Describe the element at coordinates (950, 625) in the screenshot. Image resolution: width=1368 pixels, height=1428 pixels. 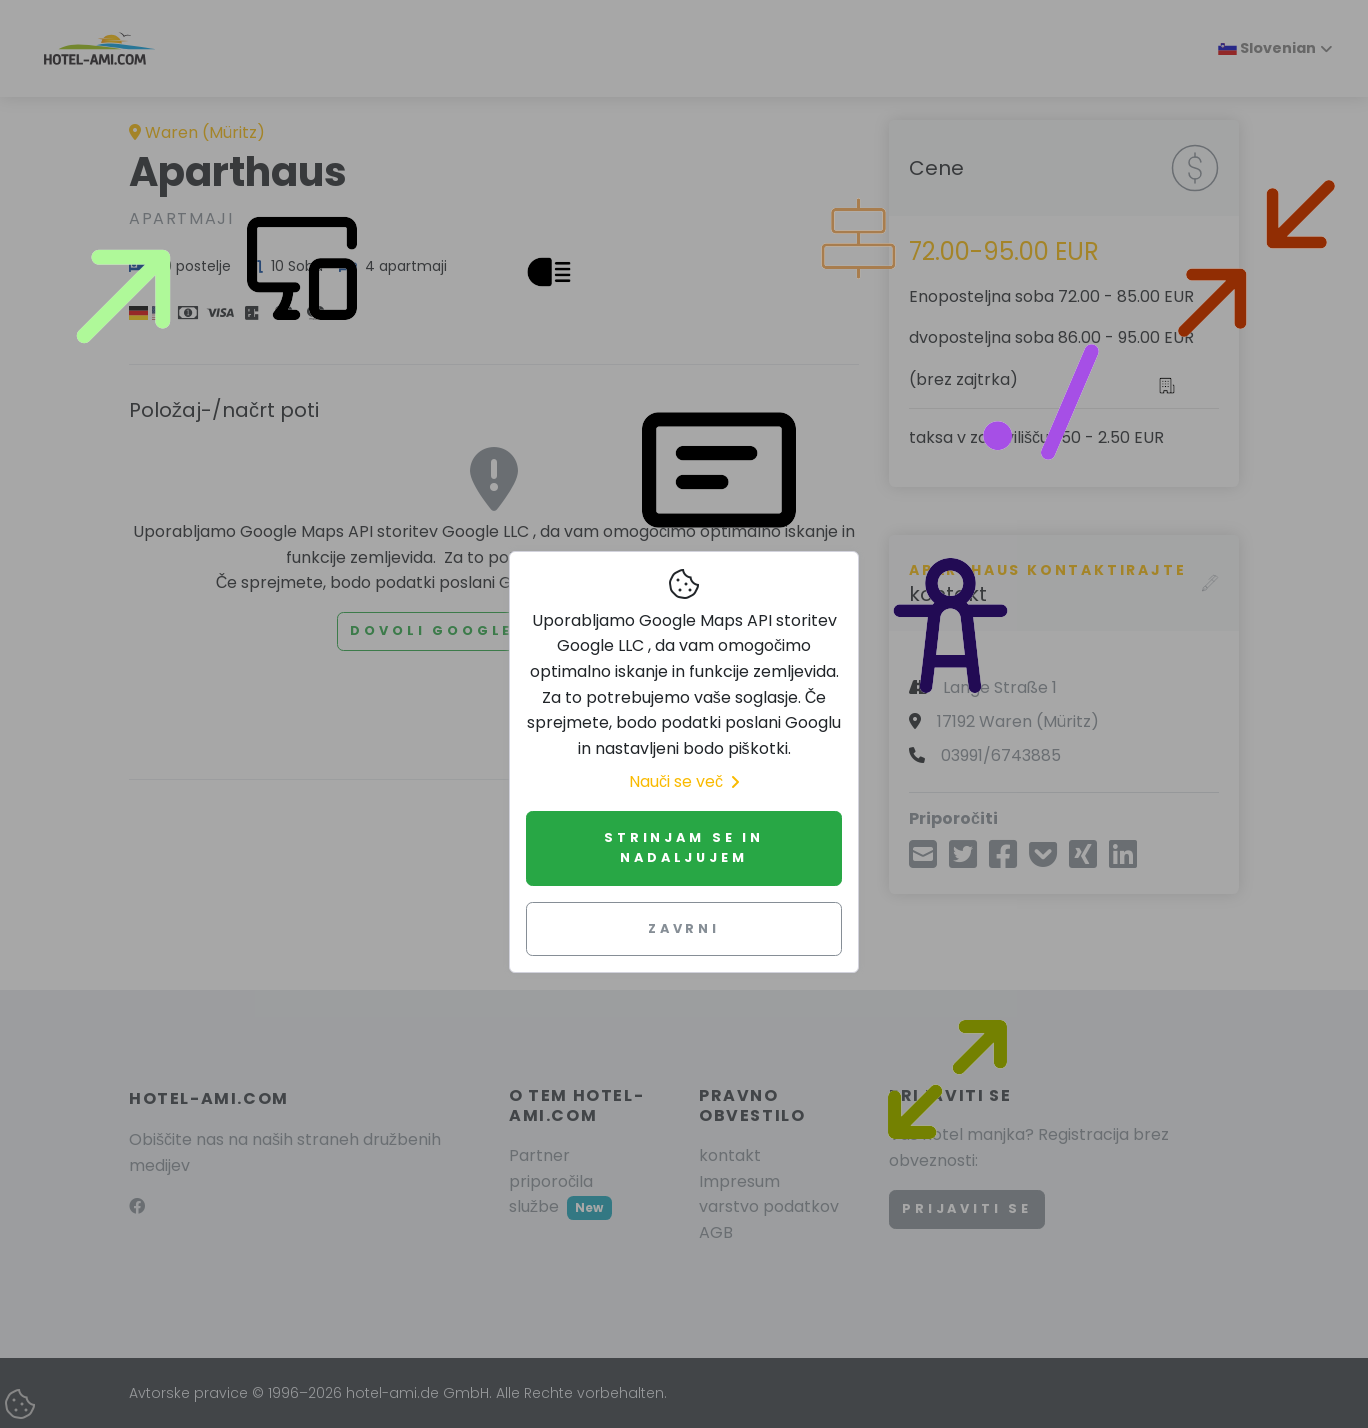
I see `access accessibility settings` at that location.